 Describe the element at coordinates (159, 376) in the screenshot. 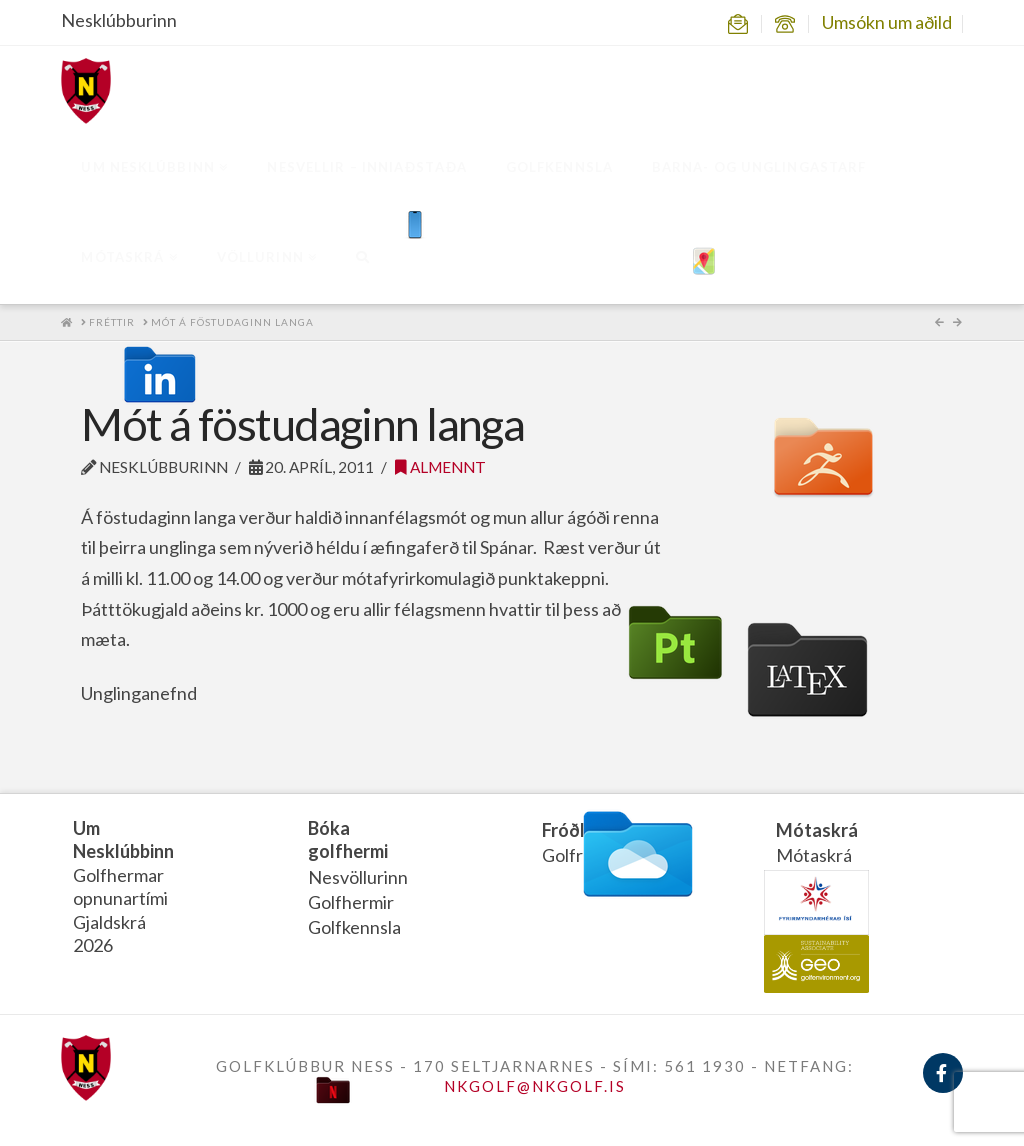

I see `open folder containing linkedin-related files` at that location.